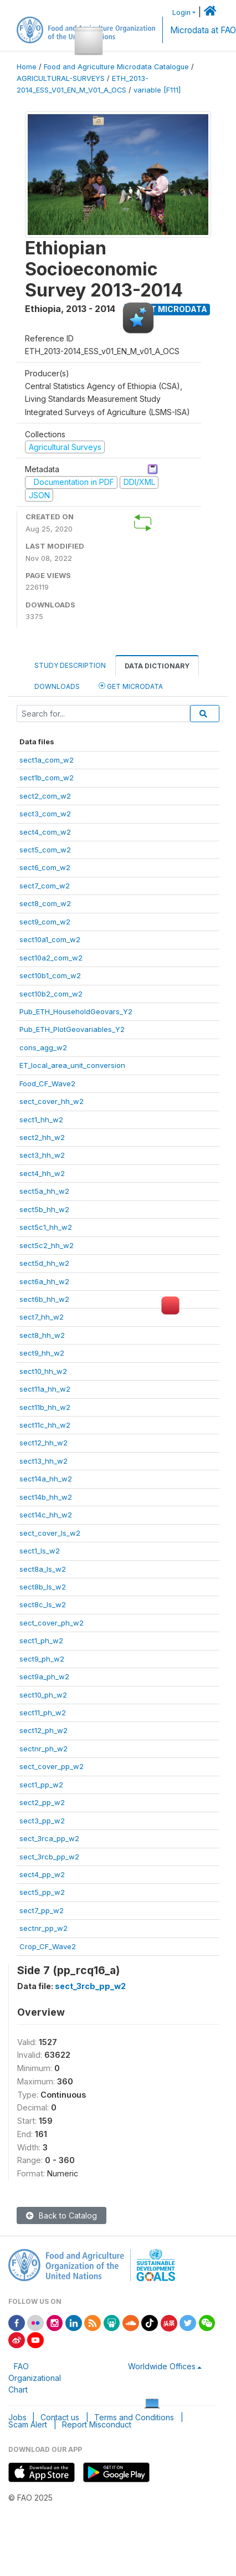 Image resolution: width=236 pixels, height=2576 pixels. What do you see at coordinates (170, 1305) in the screenshot?
I see `blank app icon template for customization` at bounding box center [170, 1305].